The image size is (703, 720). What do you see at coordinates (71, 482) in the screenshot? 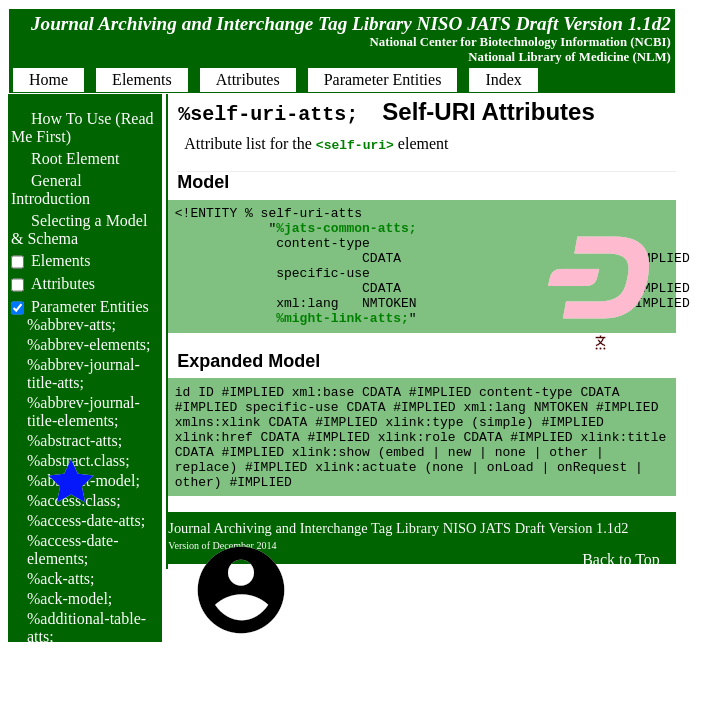
I see `add to favorites` at bounding box center [71, 482].